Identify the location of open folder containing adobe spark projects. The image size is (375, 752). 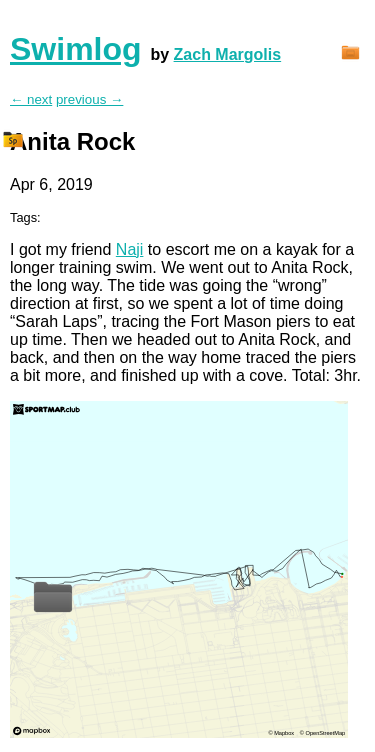
(13, 140).